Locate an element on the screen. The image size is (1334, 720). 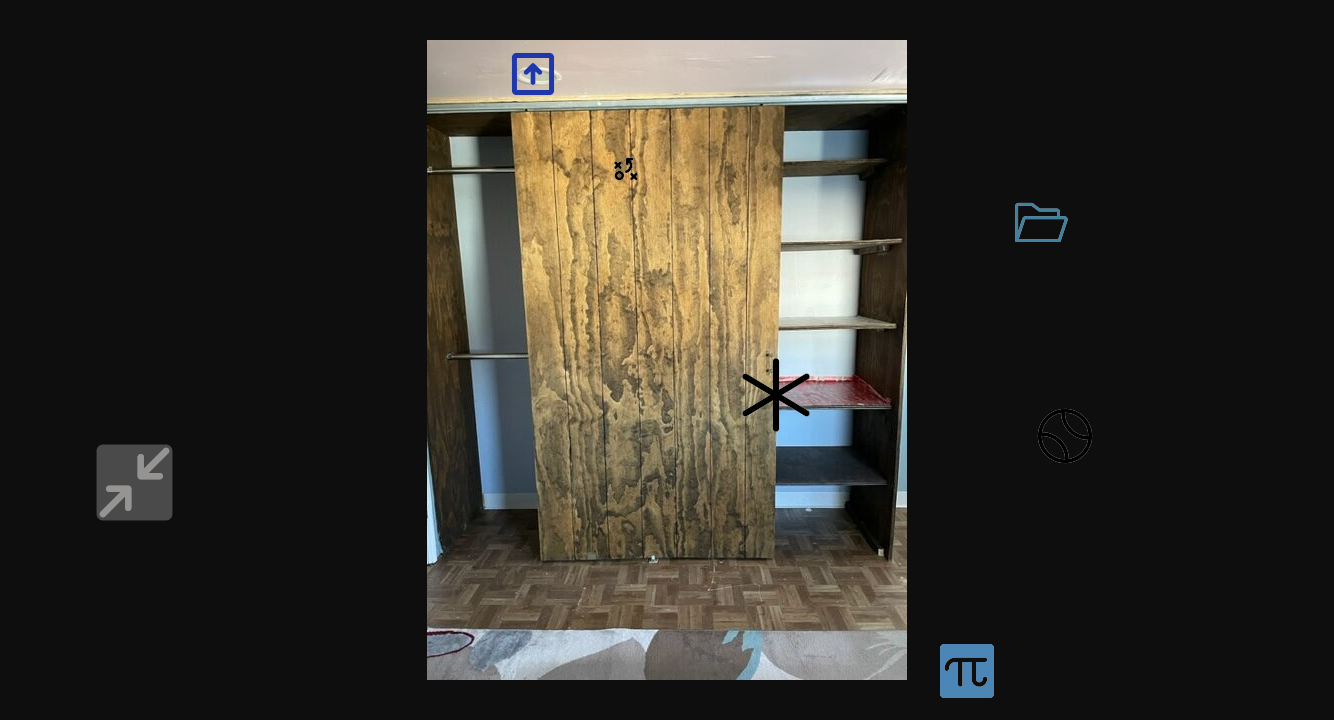
upload a file or document is located at coordinates (533, 74).